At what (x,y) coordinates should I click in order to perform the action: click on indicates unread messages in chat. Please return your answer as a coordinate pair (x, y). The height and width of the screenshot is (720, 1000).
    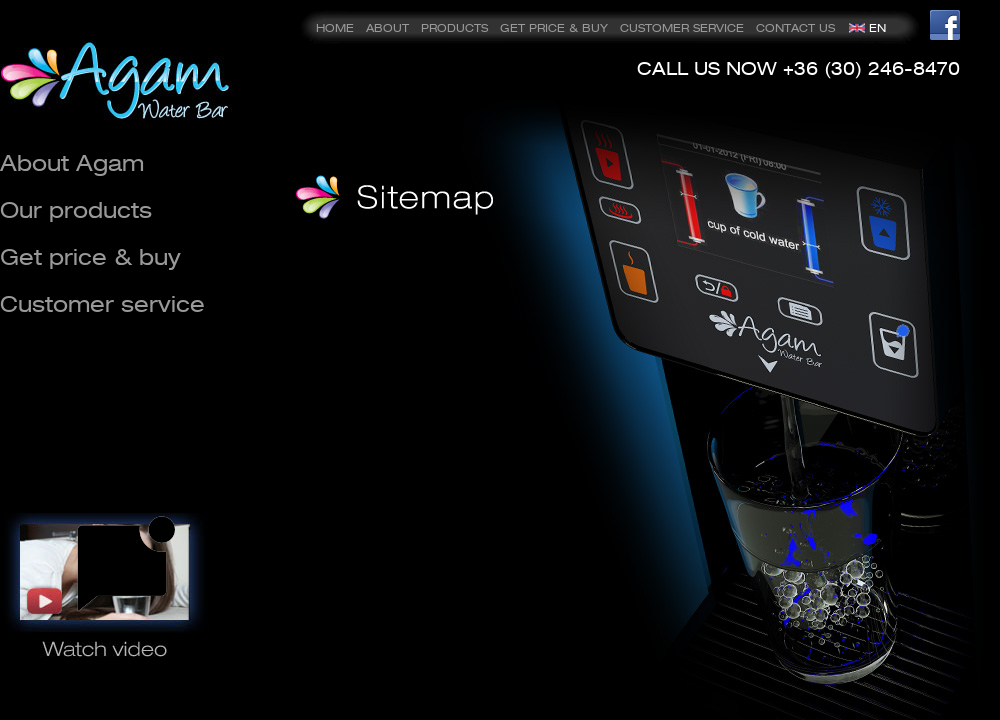
    Looking at the image, I should click on (122, 565).